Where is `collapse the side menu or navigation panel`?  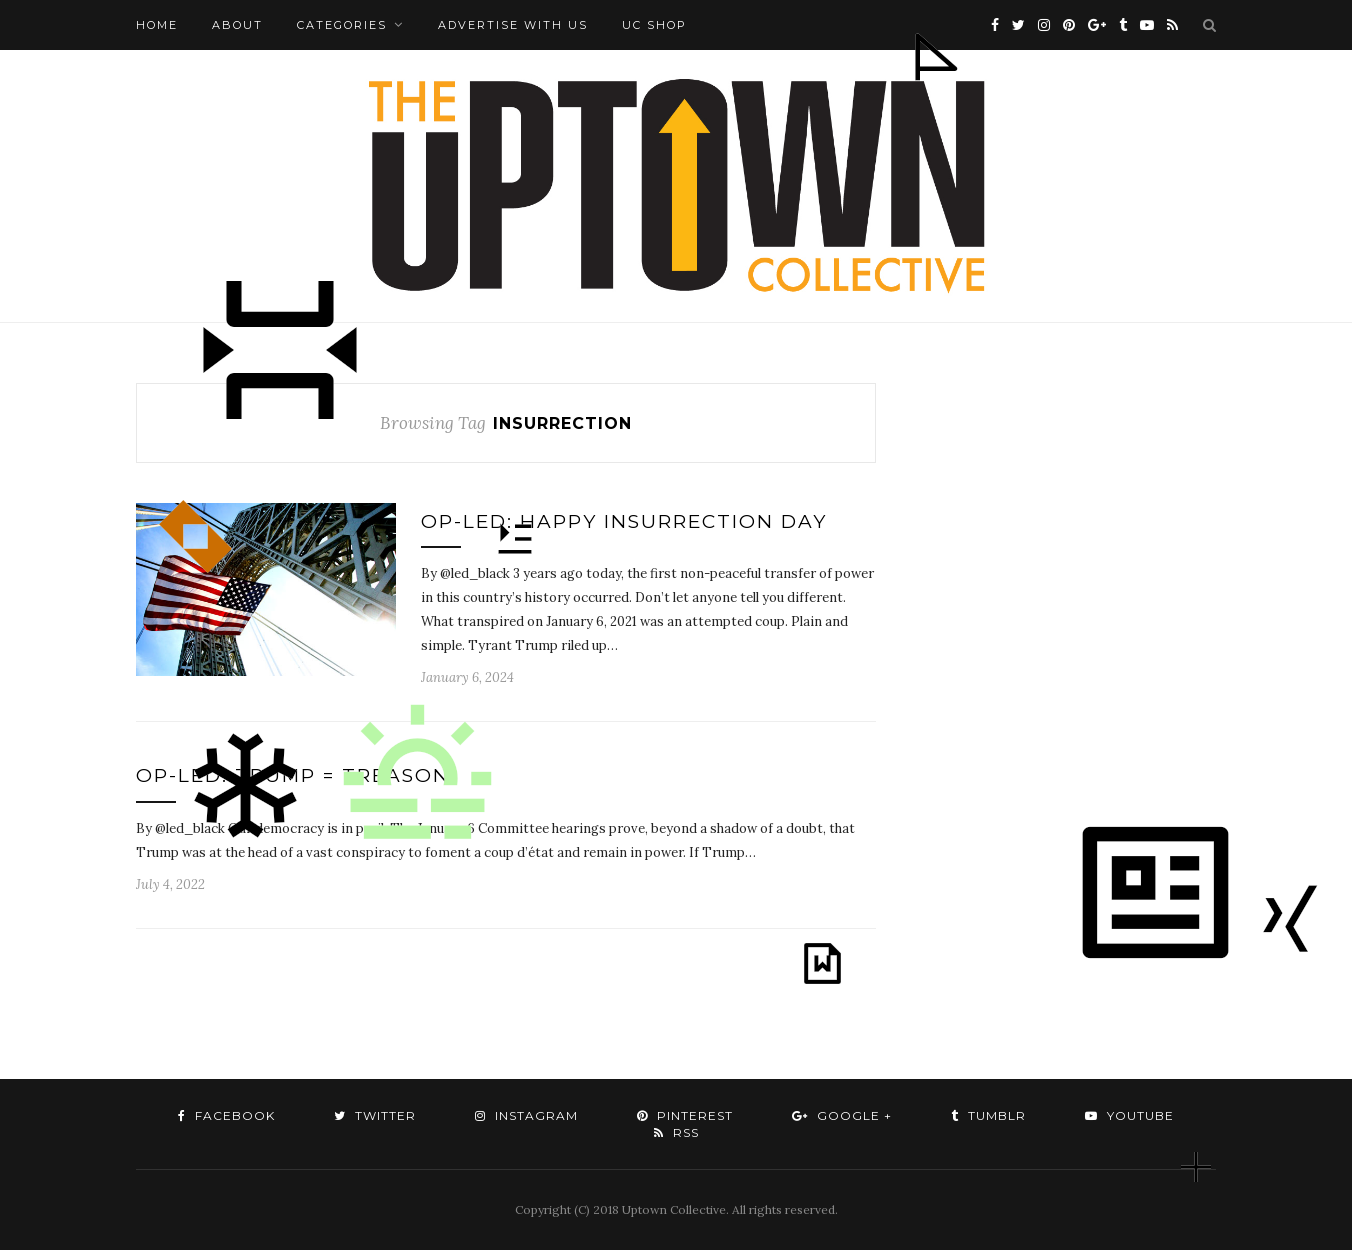 collapse the side menu or navigation panel is located at coordinates (515, 539).